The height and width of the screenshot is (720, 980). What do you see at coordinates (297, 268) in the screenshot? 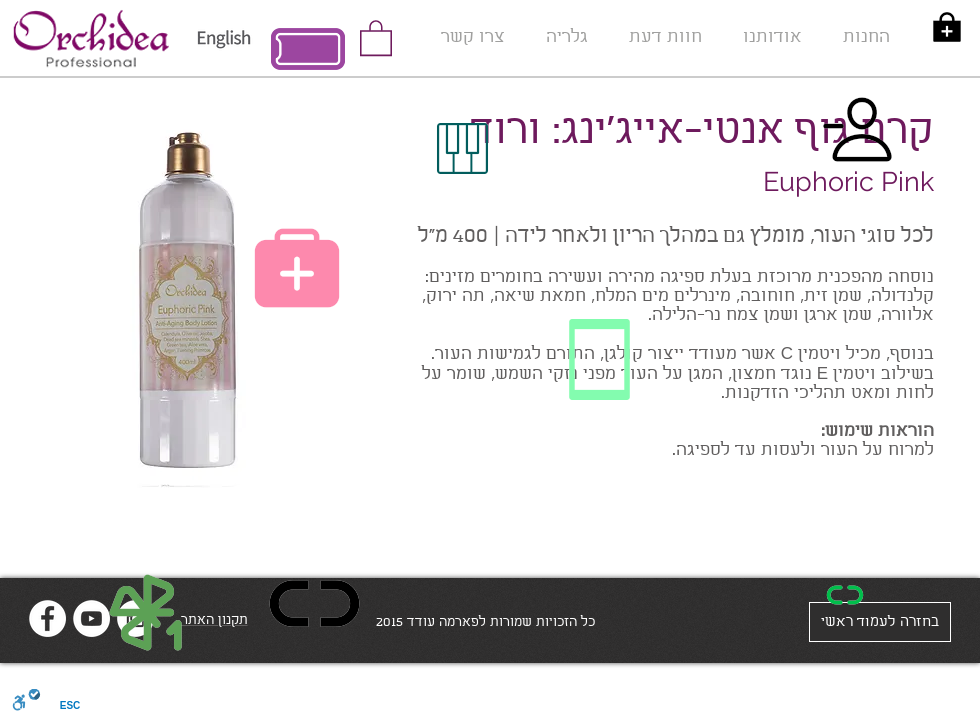
I see `access health or medical information` at bounding box center [297, 268].